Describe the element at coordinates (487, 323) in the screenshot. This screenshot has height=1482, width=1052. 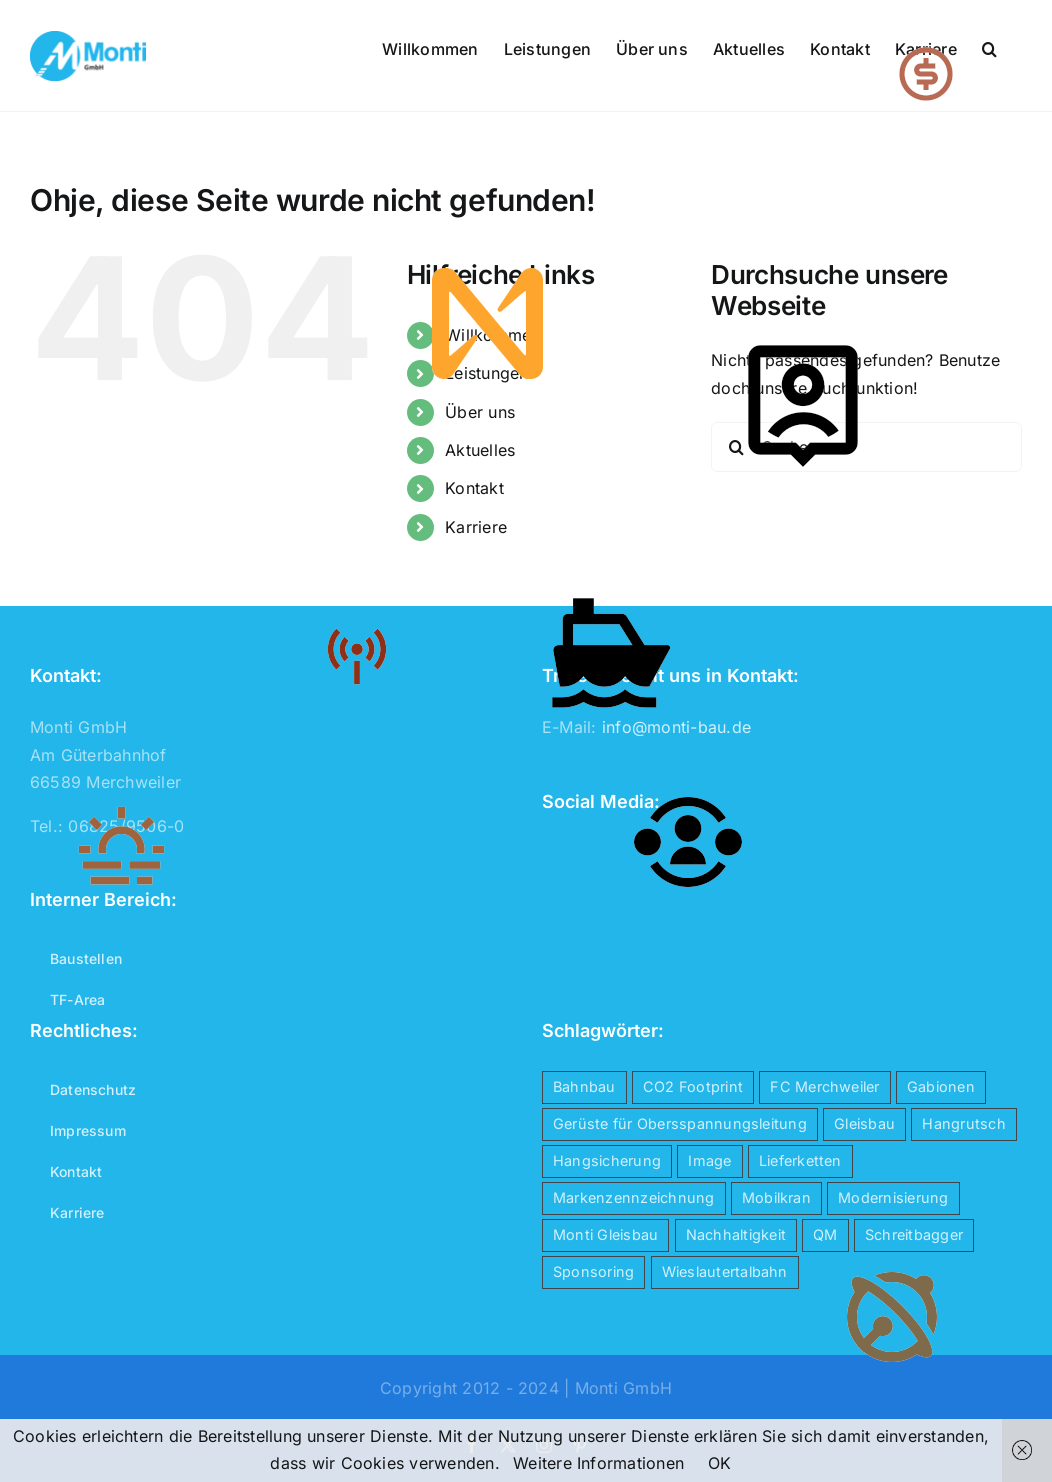
I see `access NEAR Protocol wallet or account` at that location.